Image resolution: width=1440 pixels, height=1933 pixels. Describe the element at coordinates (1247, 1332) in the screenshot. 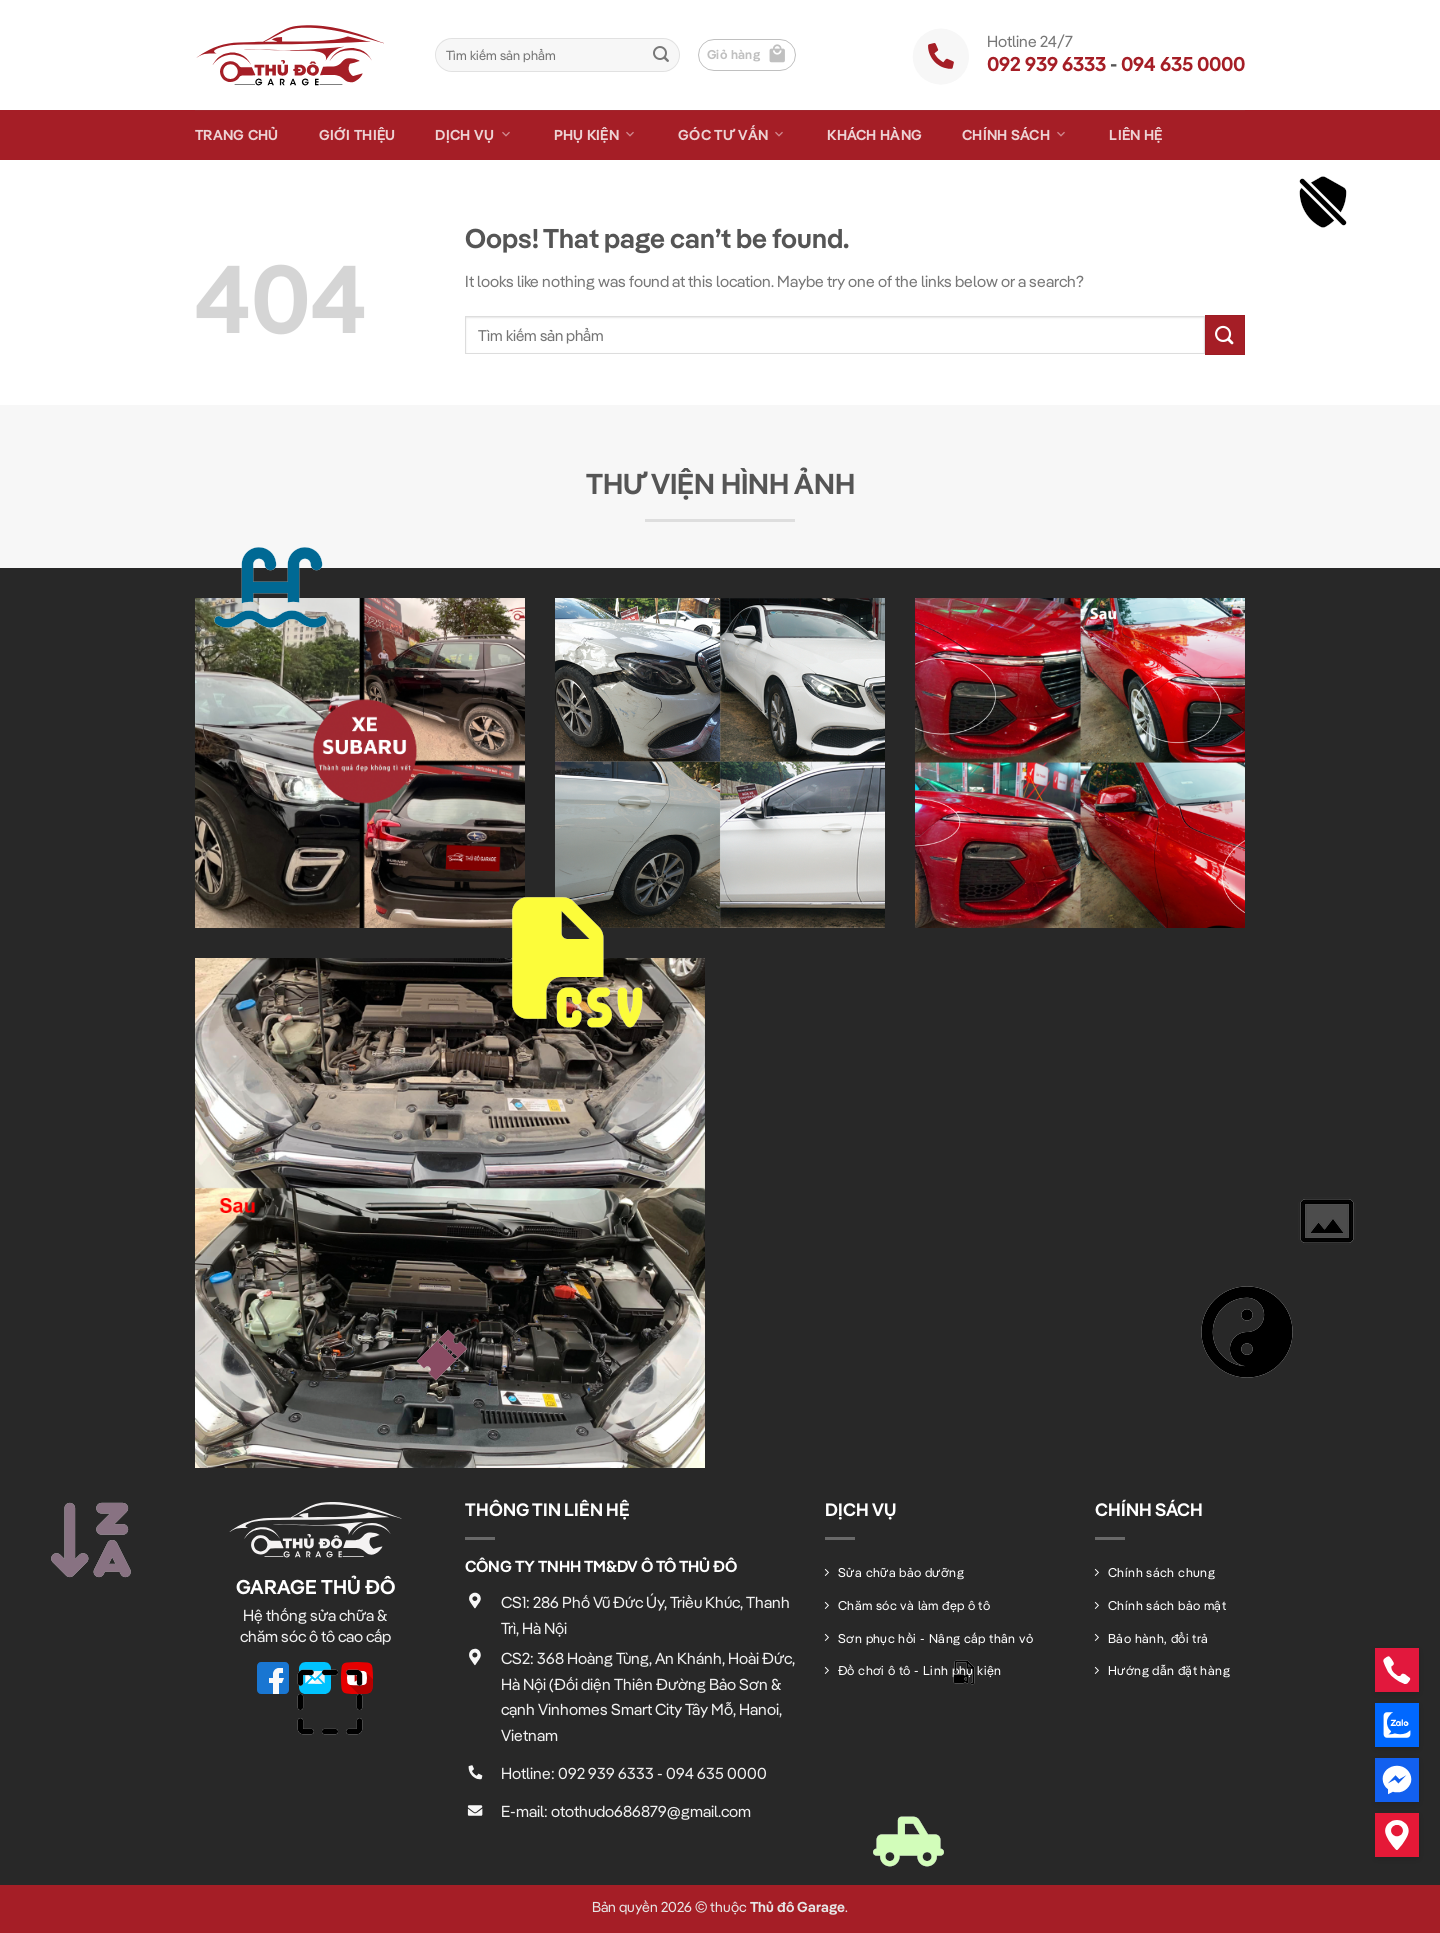

I see `toggle between light and dark mode` at that location.